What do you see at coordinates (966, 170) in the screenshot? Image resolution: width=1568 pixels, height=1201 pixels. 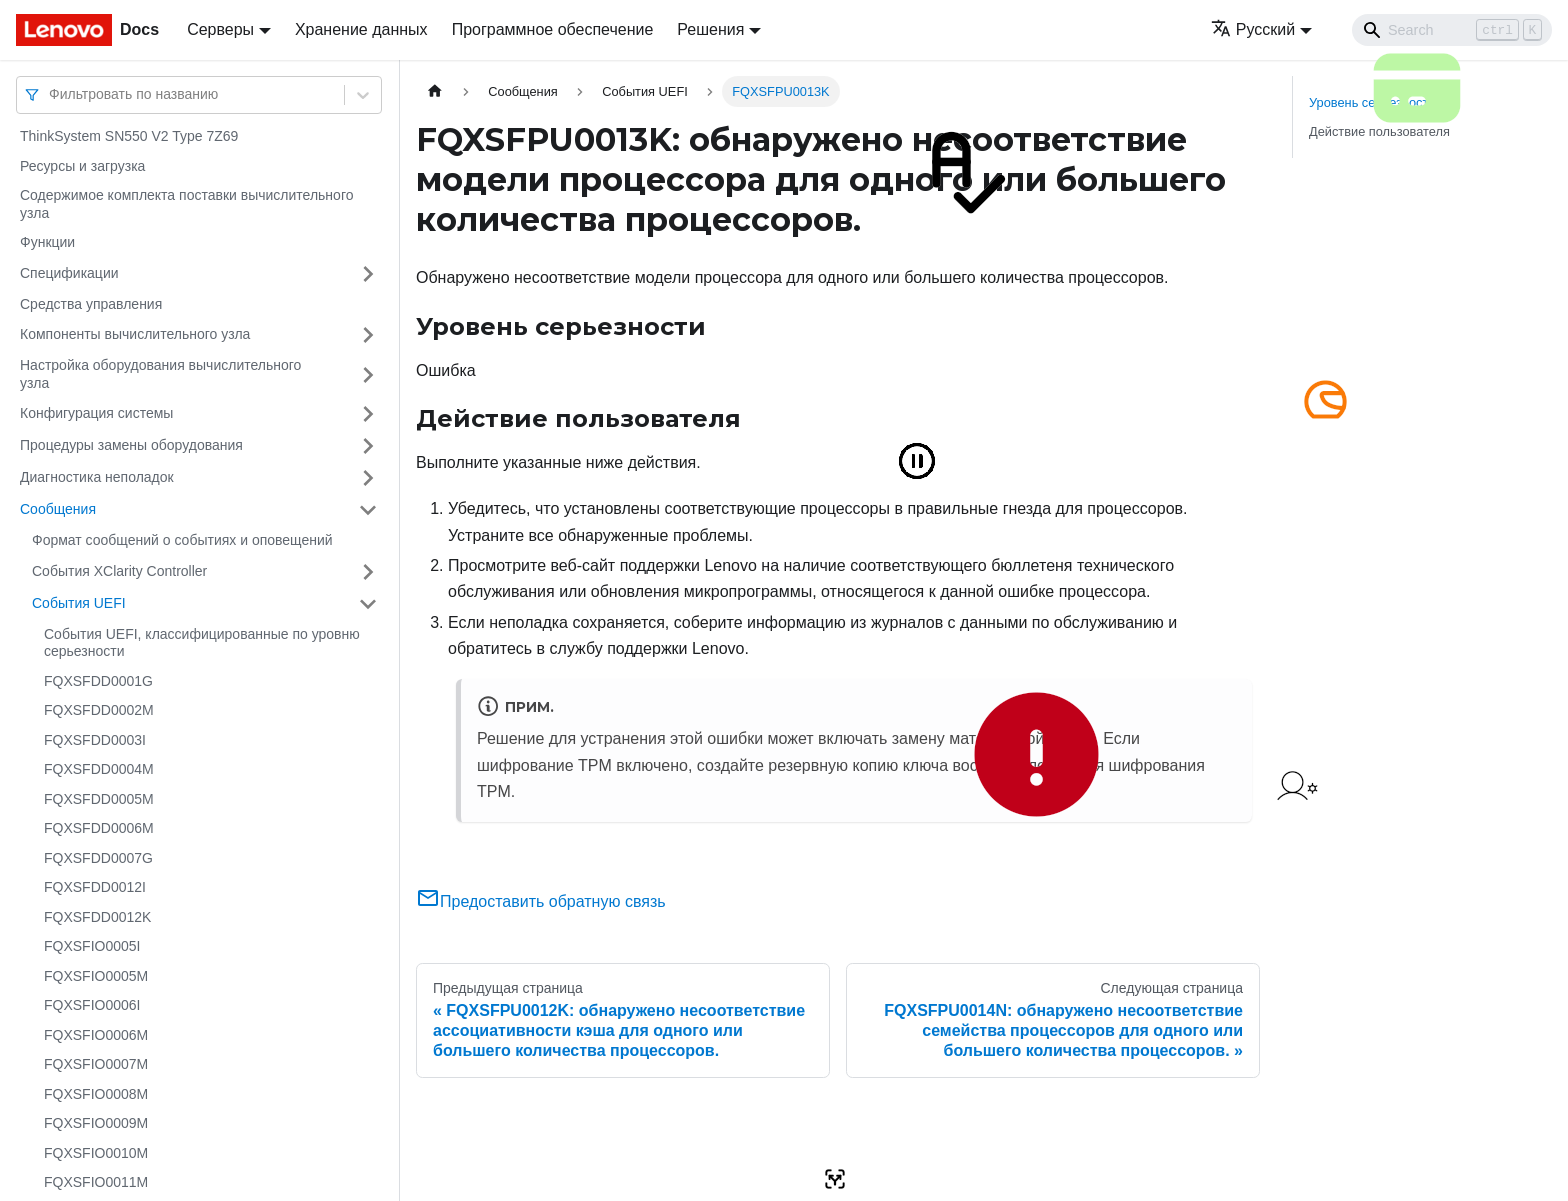 I see `enable spellcheck for text input` at bounding box center [966, 170].